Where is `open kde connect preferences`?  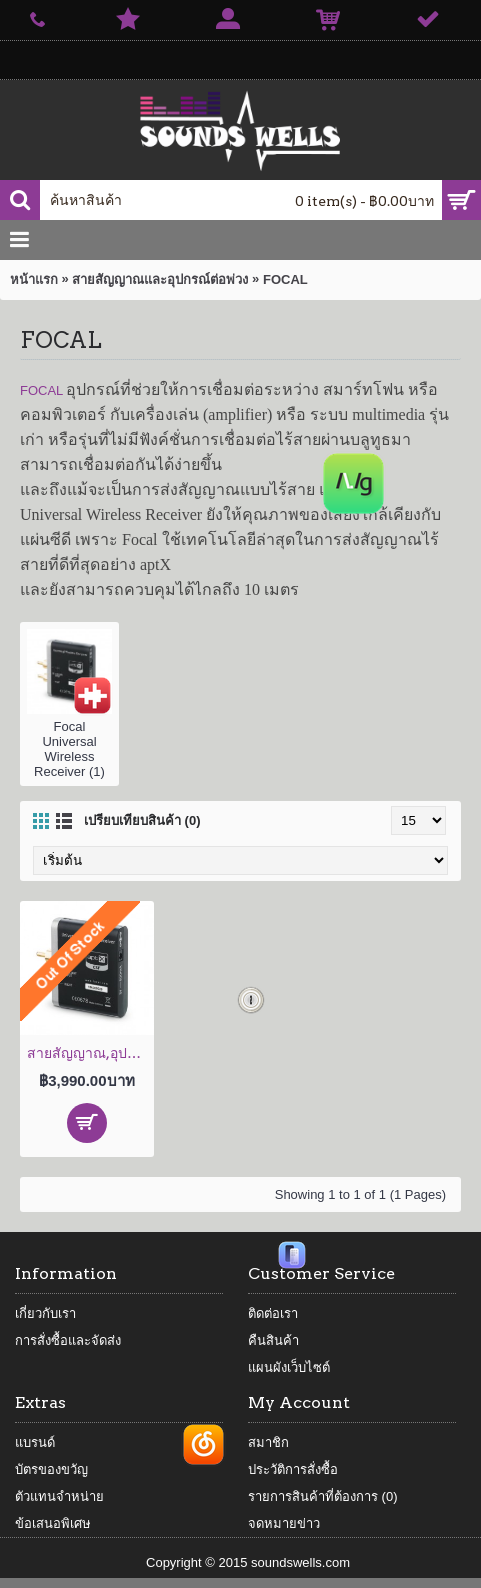 open kde connect preferences is located at coordinates (292, 1255).